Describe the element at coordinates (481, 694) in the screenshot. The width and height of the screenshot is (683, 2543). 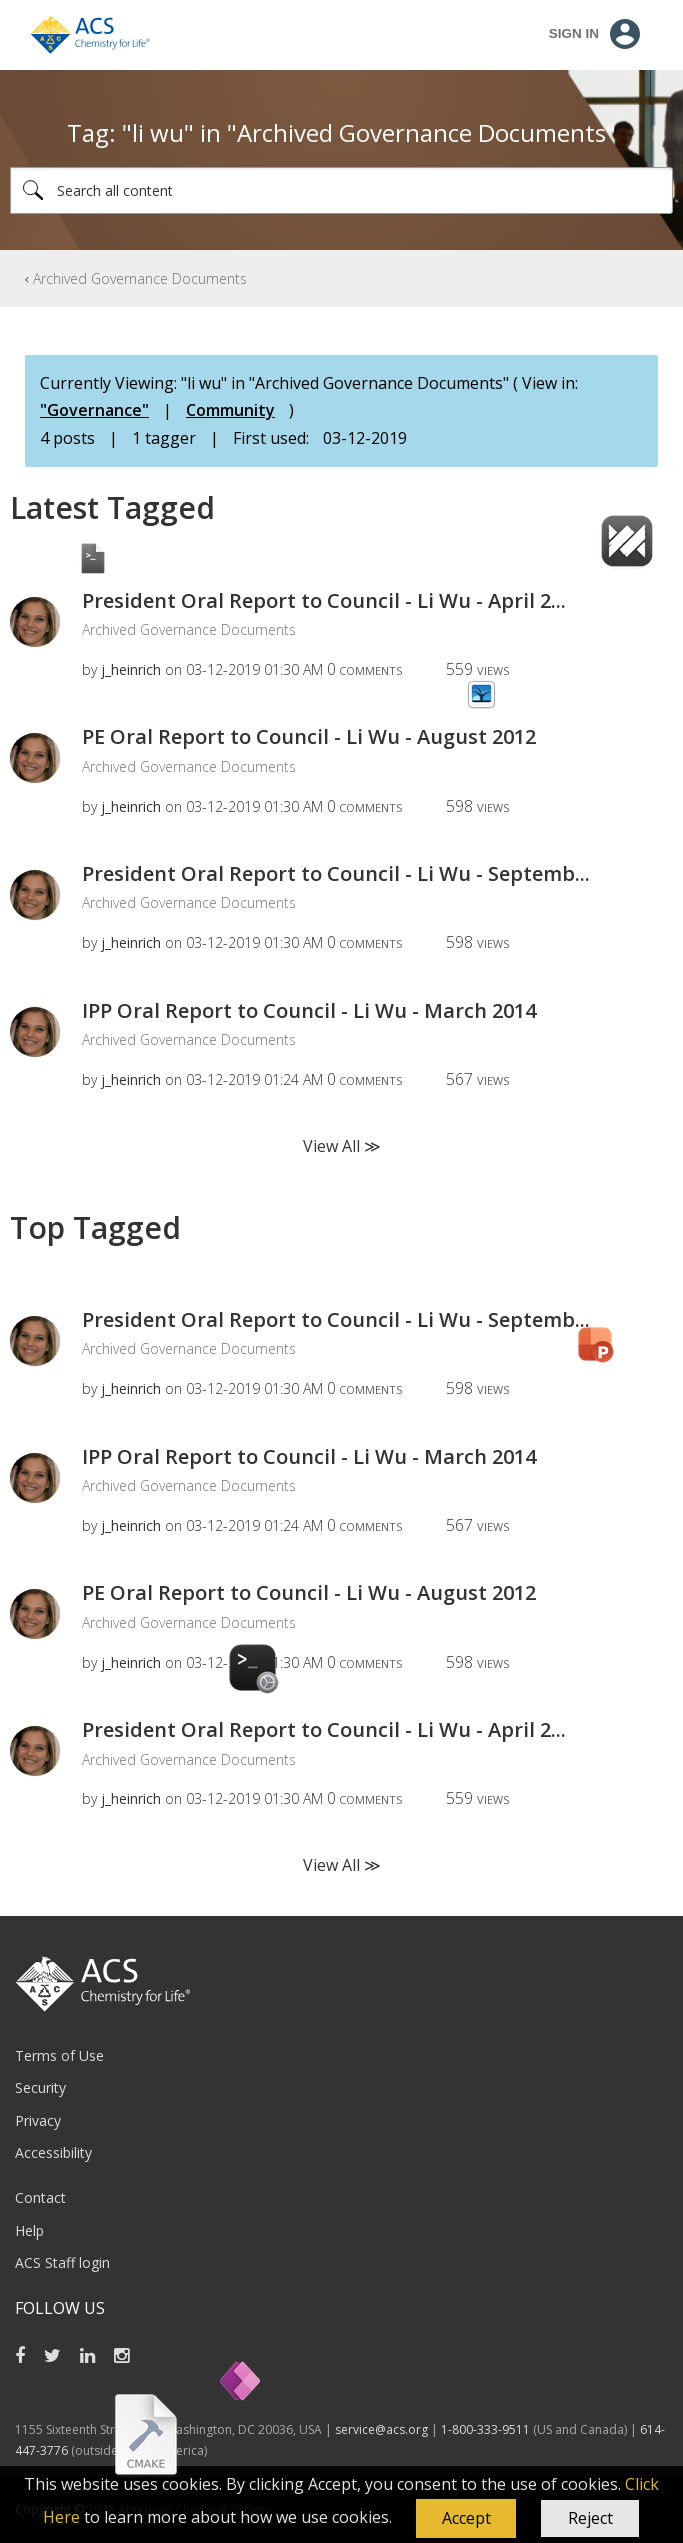
I see `open shotwell photo manager` at that location.